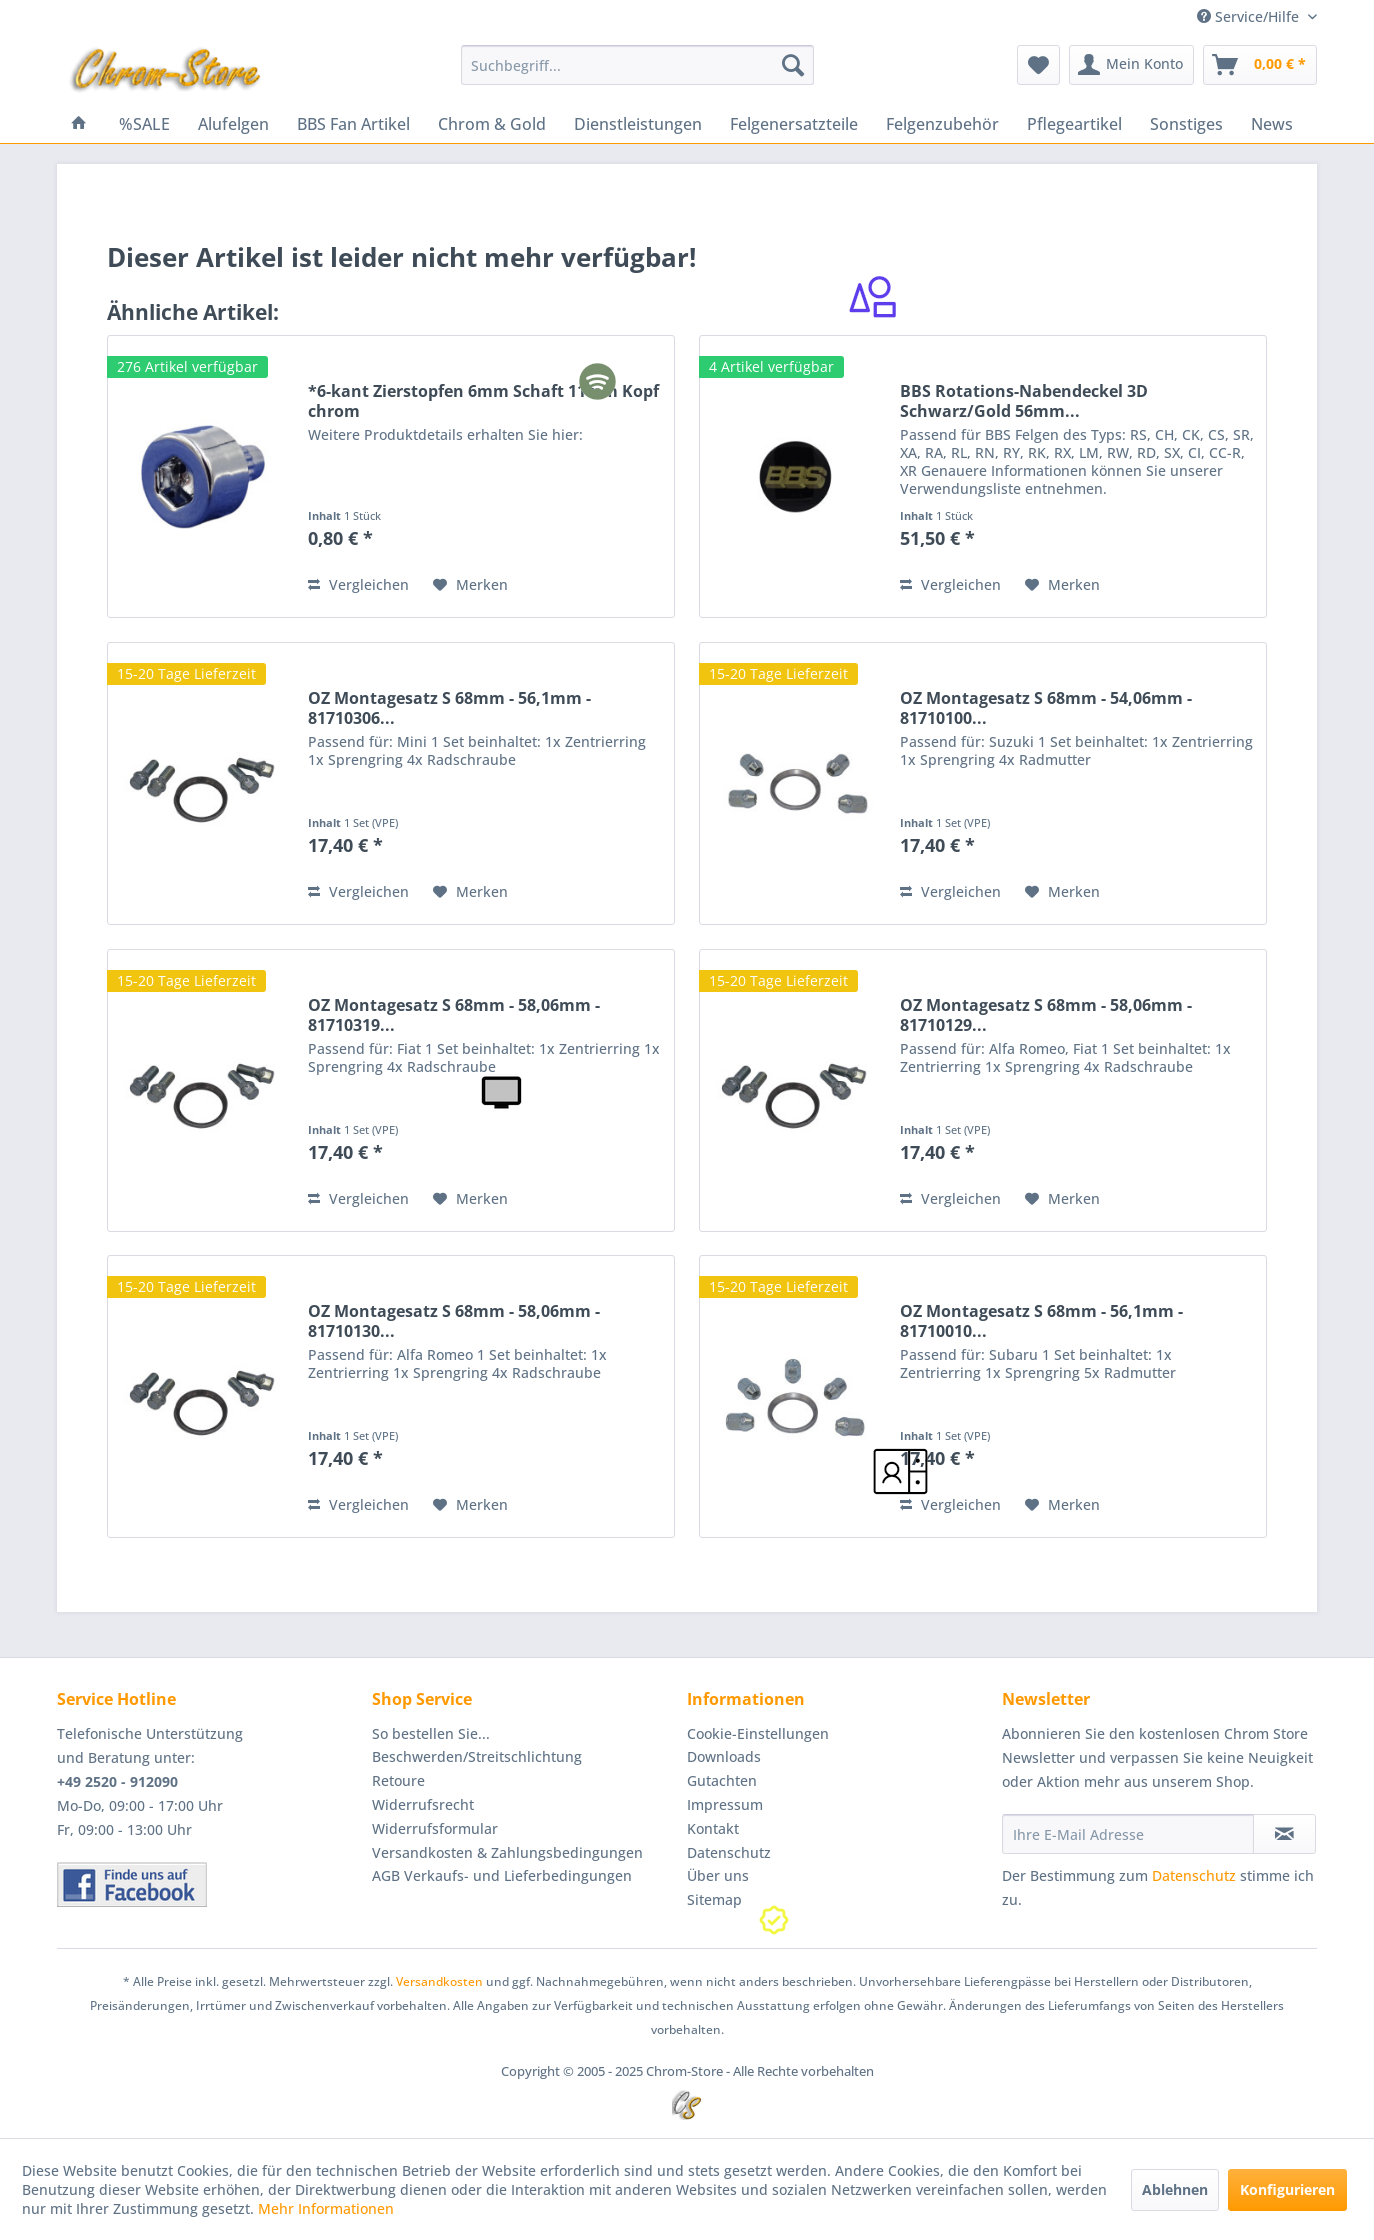 The height and width of the screenshot is (2240, 1374). What do you see at coordinates (597, 381) in the screenshot?
I see `open Spotify app` at bounding box center [597, 381].